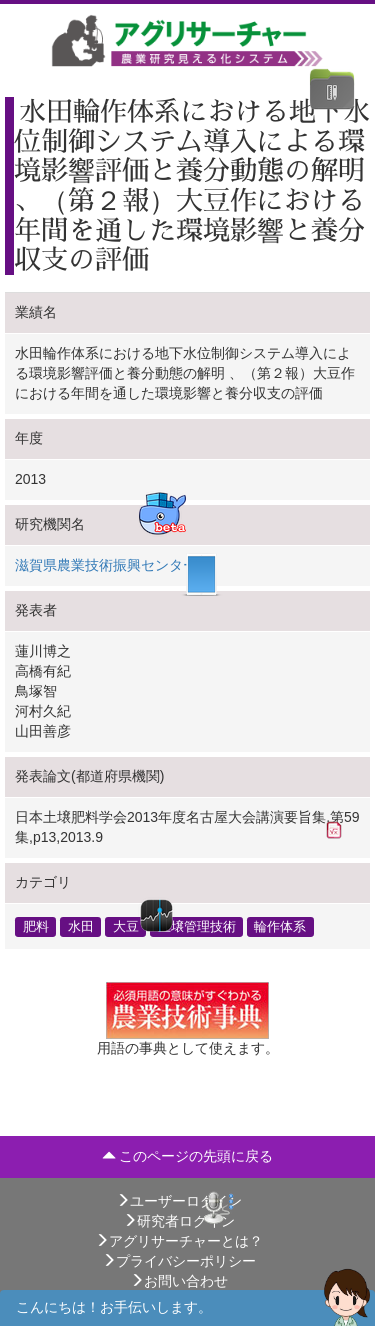 The image size is (375, 1326). What do you see at coordinates (219, 1208) in the screenshot?
I see `microphone input level is high` at bounding box center [219, 1208].